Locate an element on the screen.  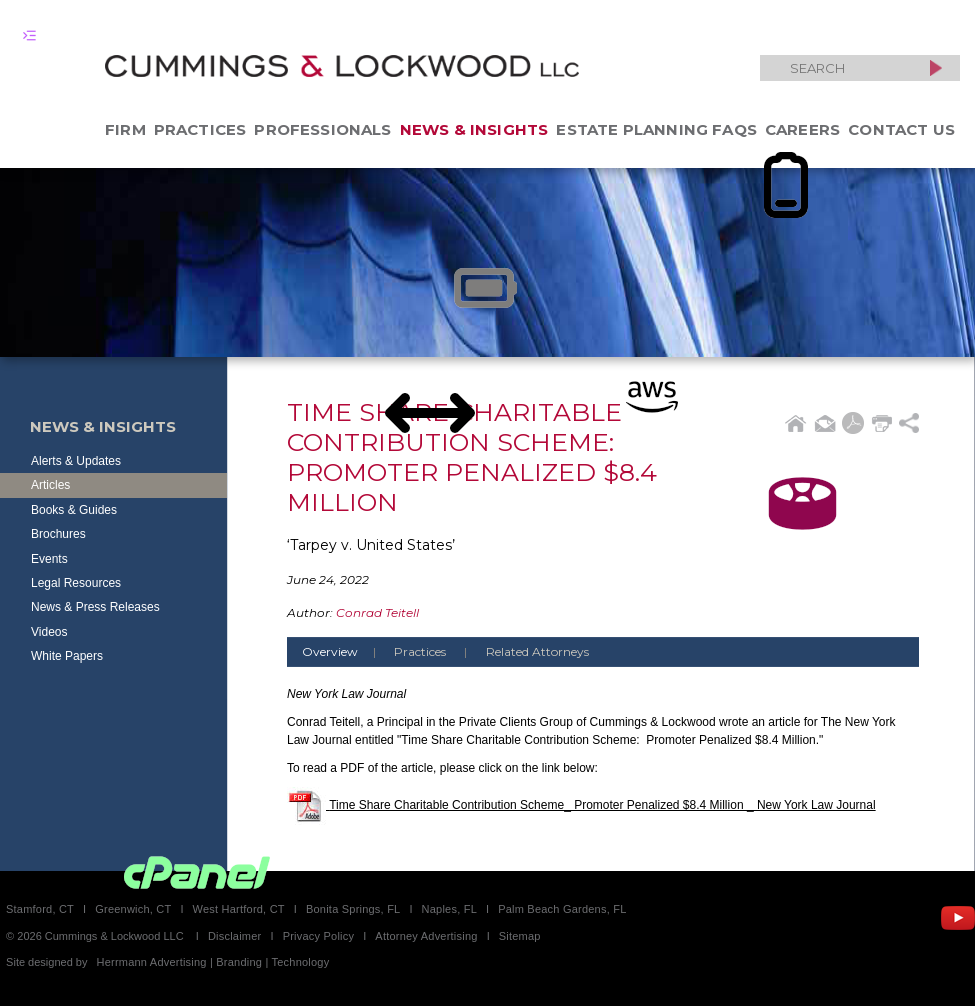
access steel drum or percussion sounds is located at coordinates (802, 503).